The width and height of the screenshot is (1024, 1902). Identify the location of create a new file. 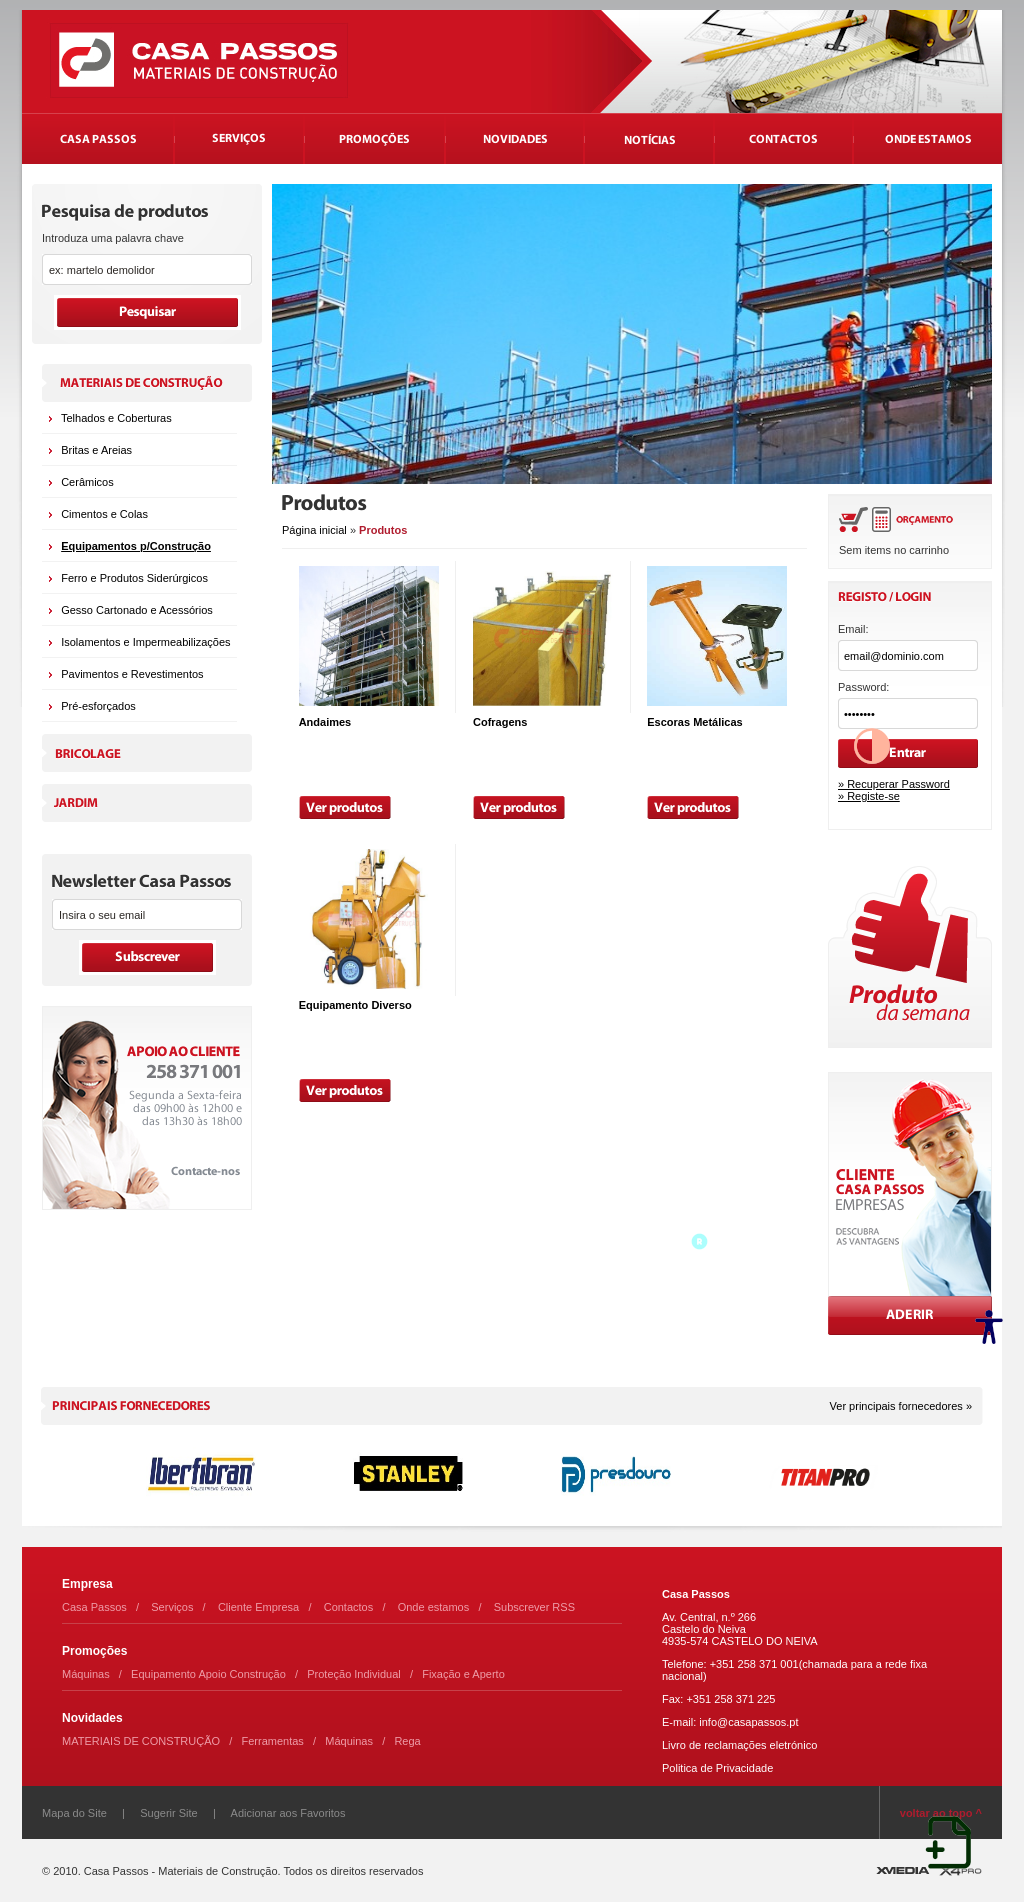
(949, 1842).